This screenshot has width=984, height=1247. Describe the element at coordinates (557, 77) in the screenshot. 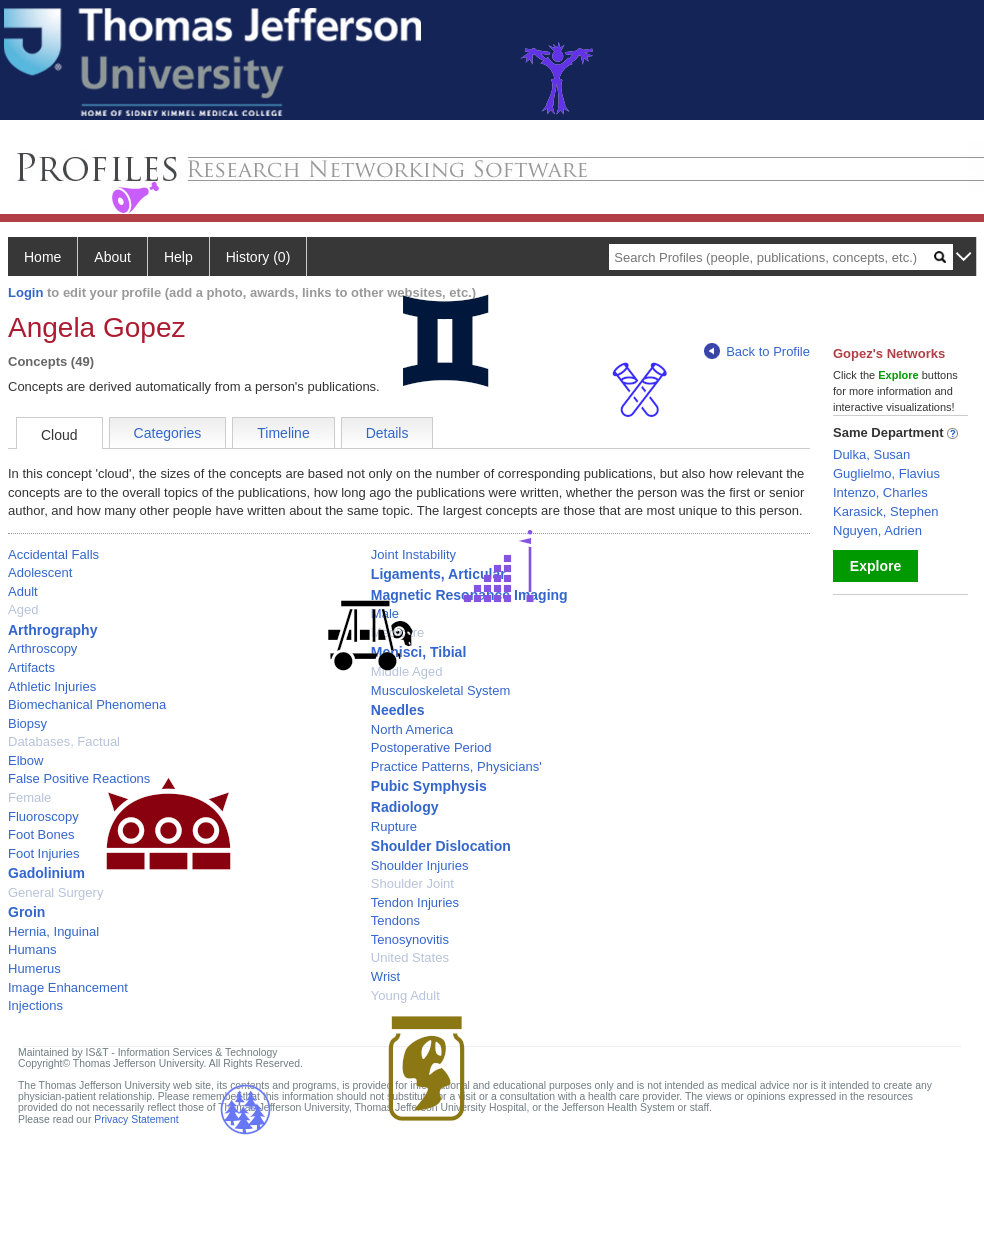

I see `indicates a farm or agricultural game section` at that location.